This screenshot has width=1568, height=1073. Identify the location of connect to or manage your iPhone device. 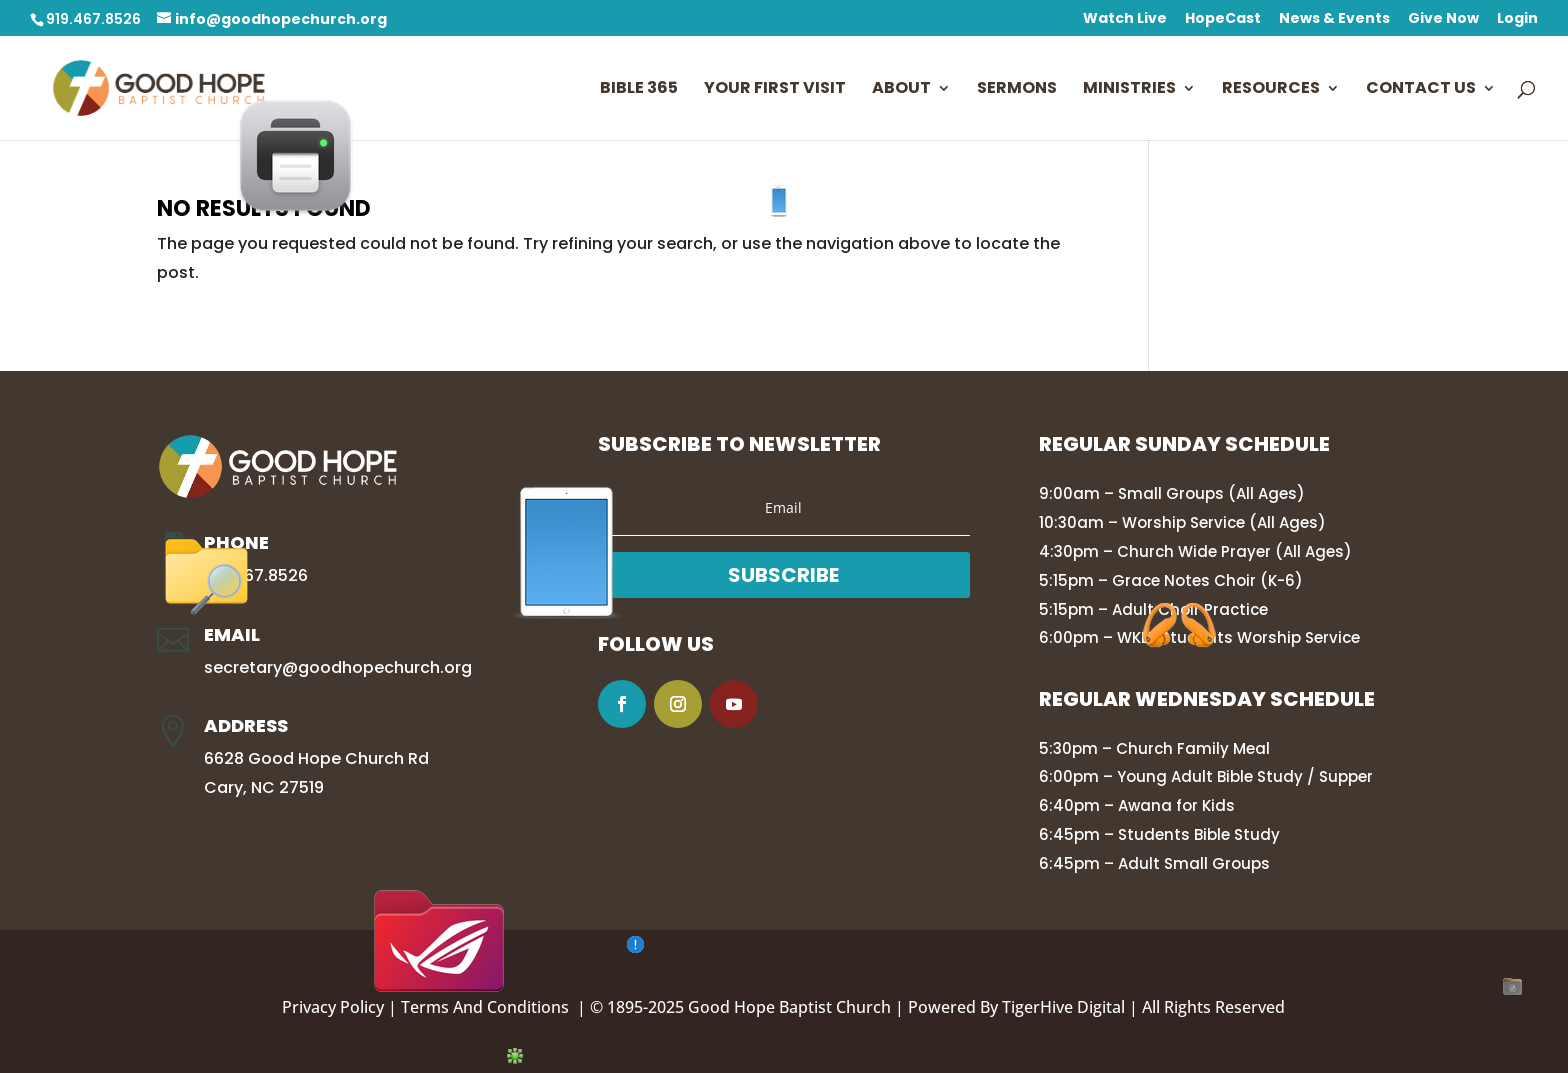
(779, 201).